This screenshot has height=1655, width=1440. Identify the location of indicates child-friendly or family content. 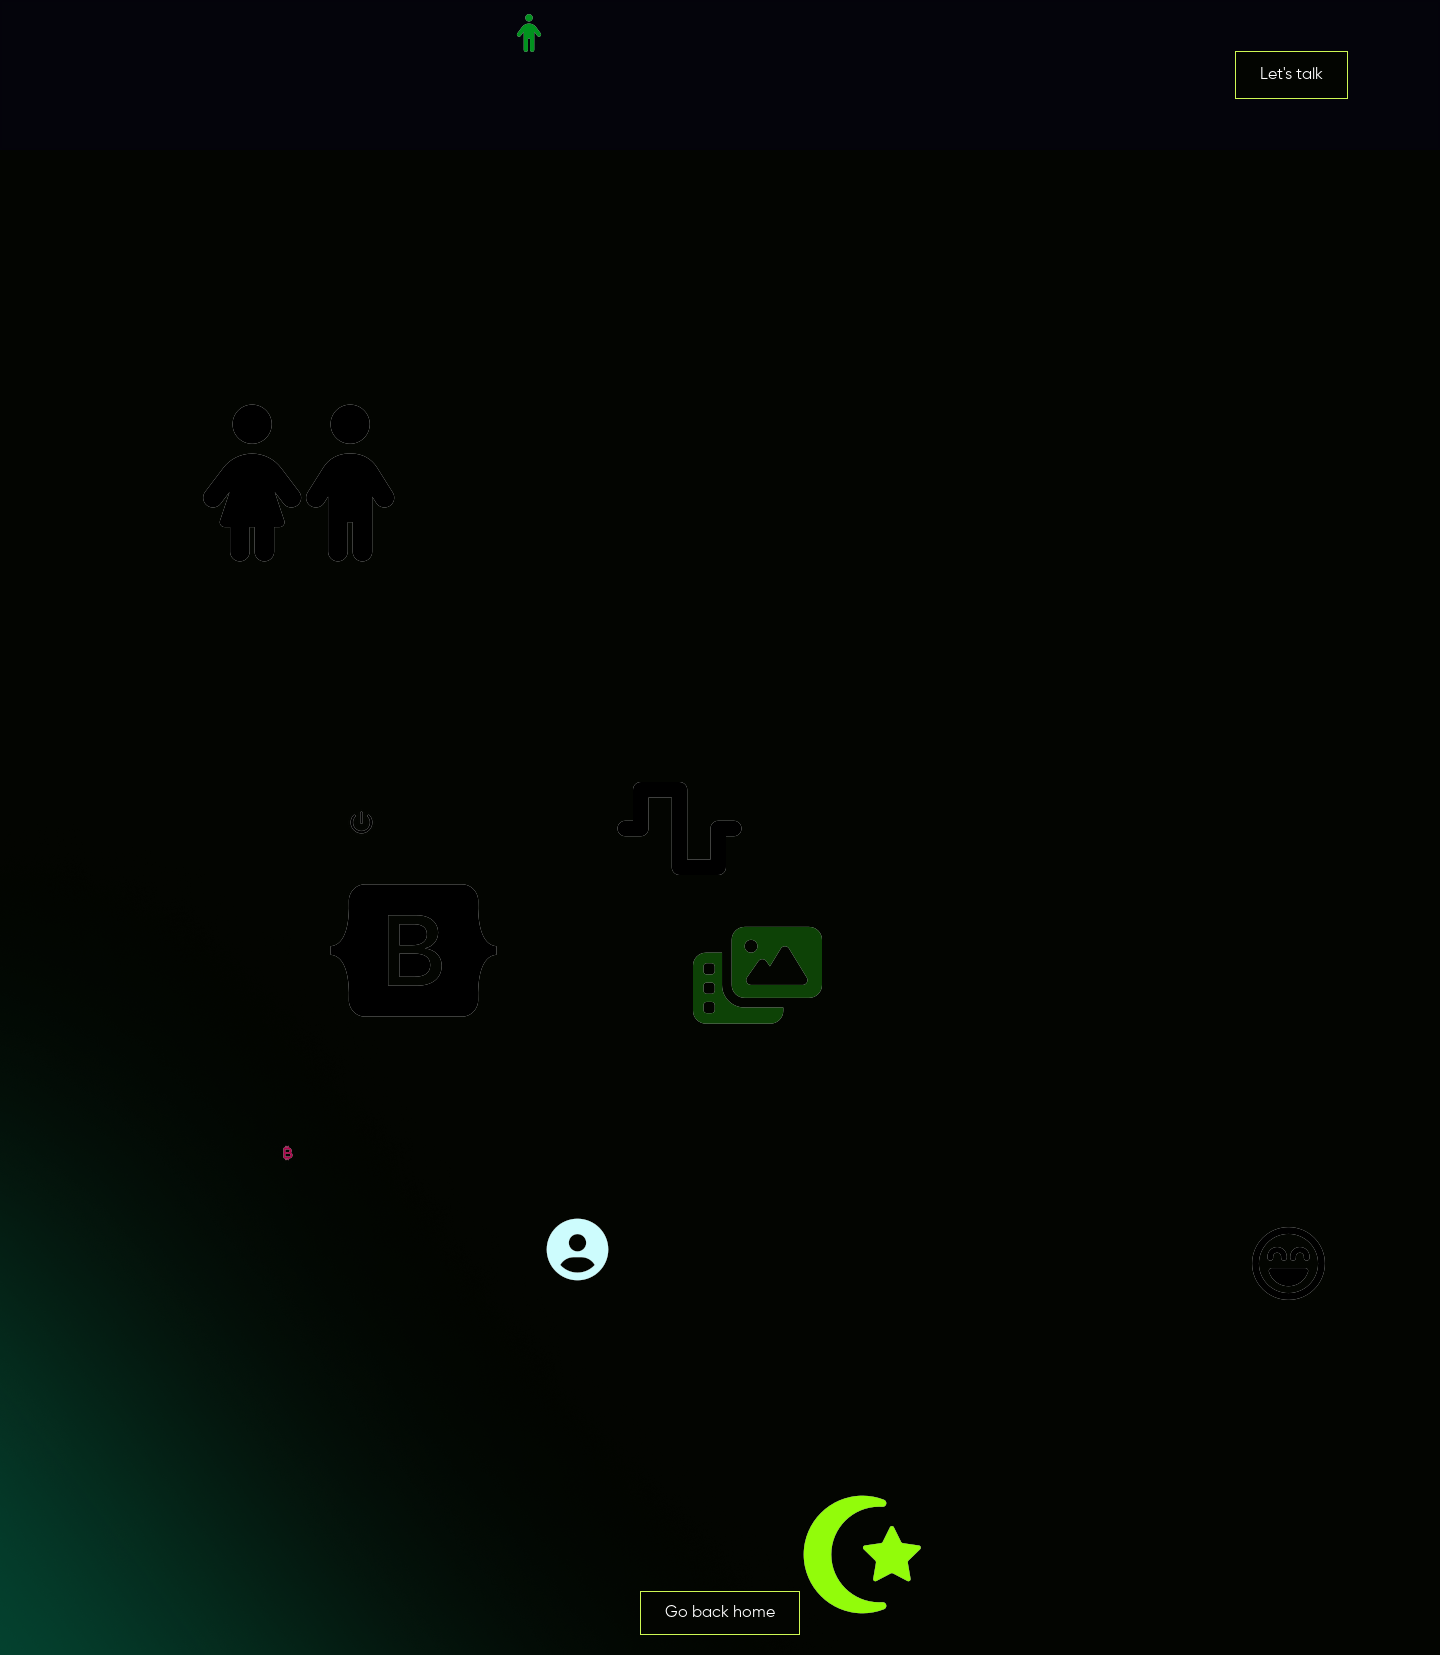
(301, 483).